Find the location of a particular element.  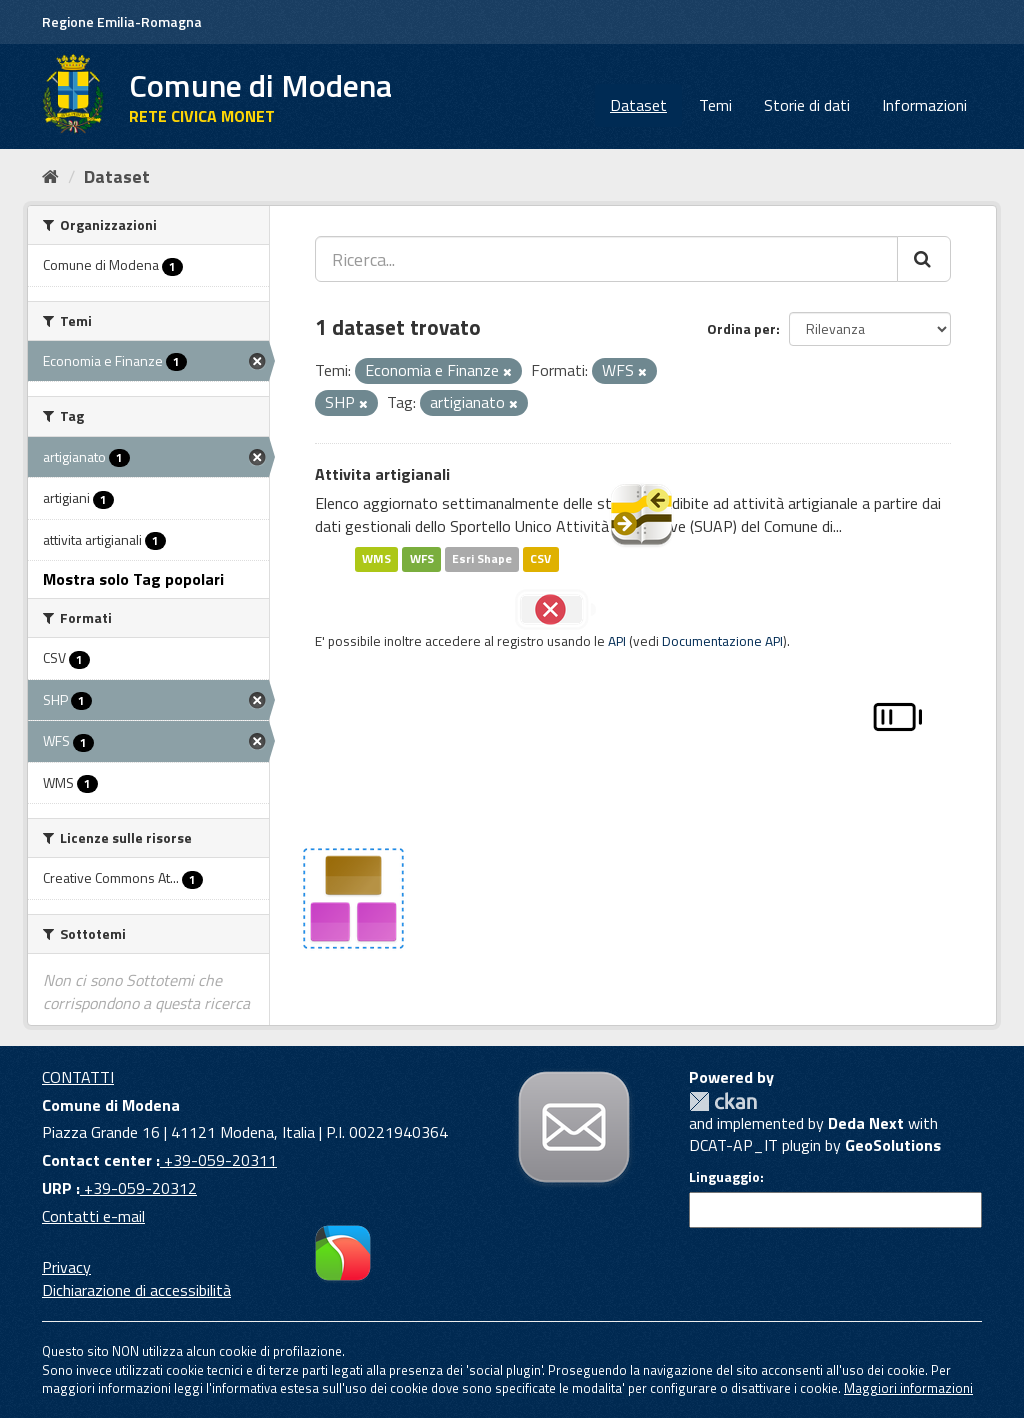

select all items in the current view is located at coordinates (353, 898).